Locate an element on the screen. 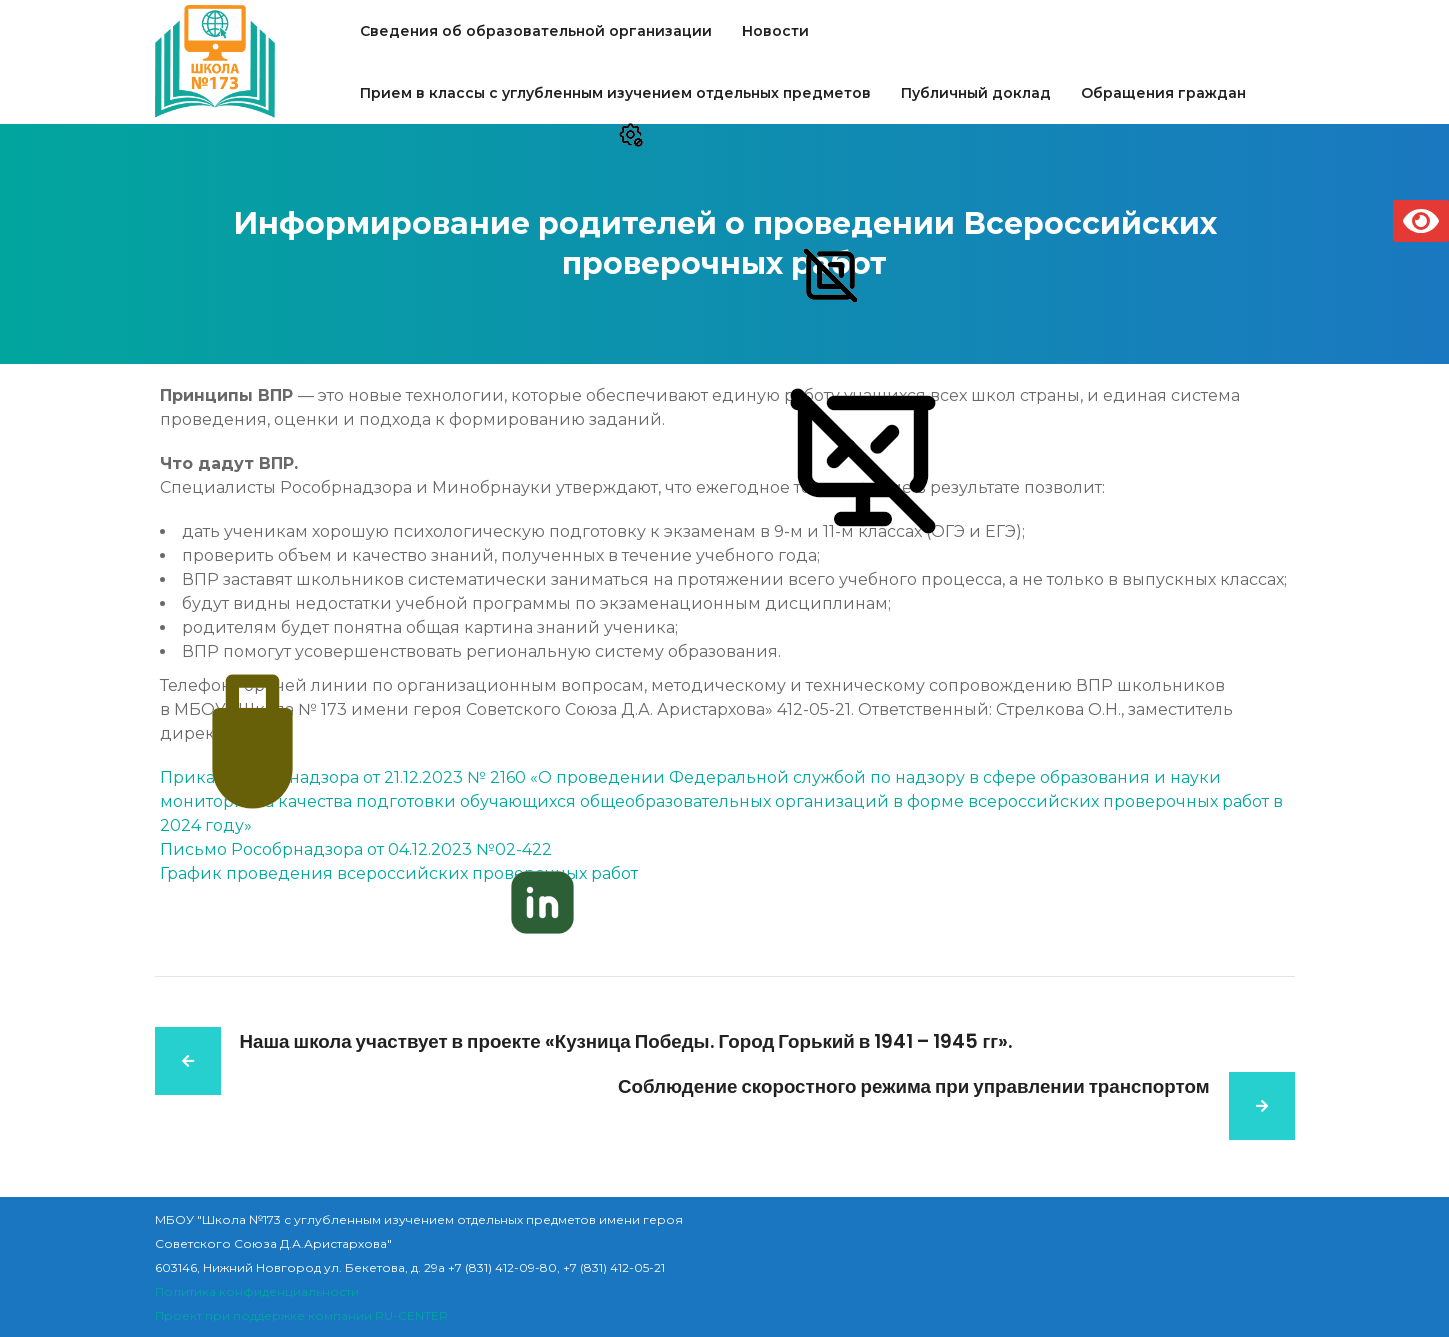  cancel or abort settings changes is located at coordinates (630, 134).